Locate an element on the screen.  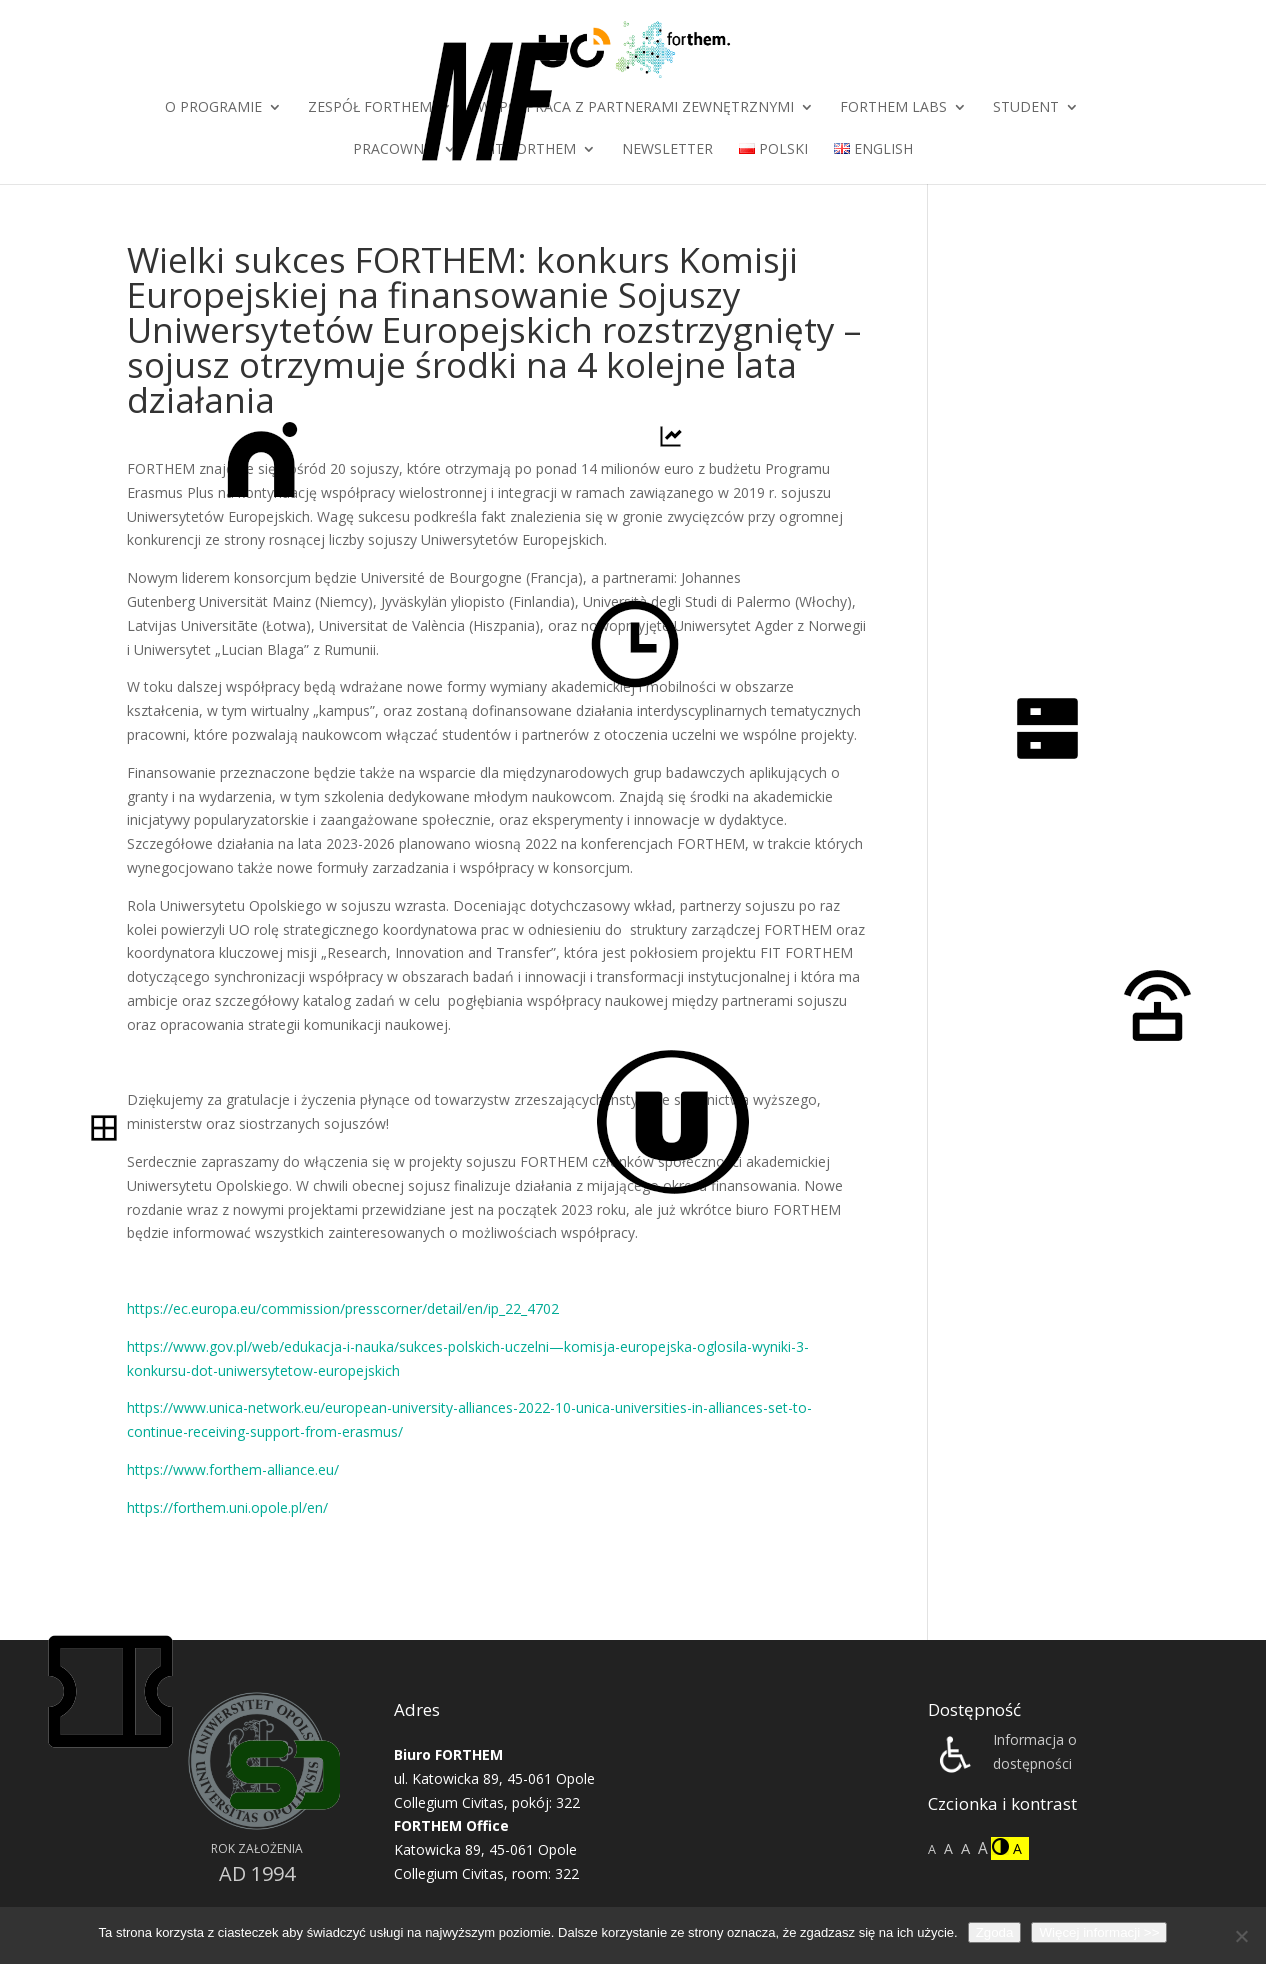
magasins u brand logo is located at coordinates (673, 1122).